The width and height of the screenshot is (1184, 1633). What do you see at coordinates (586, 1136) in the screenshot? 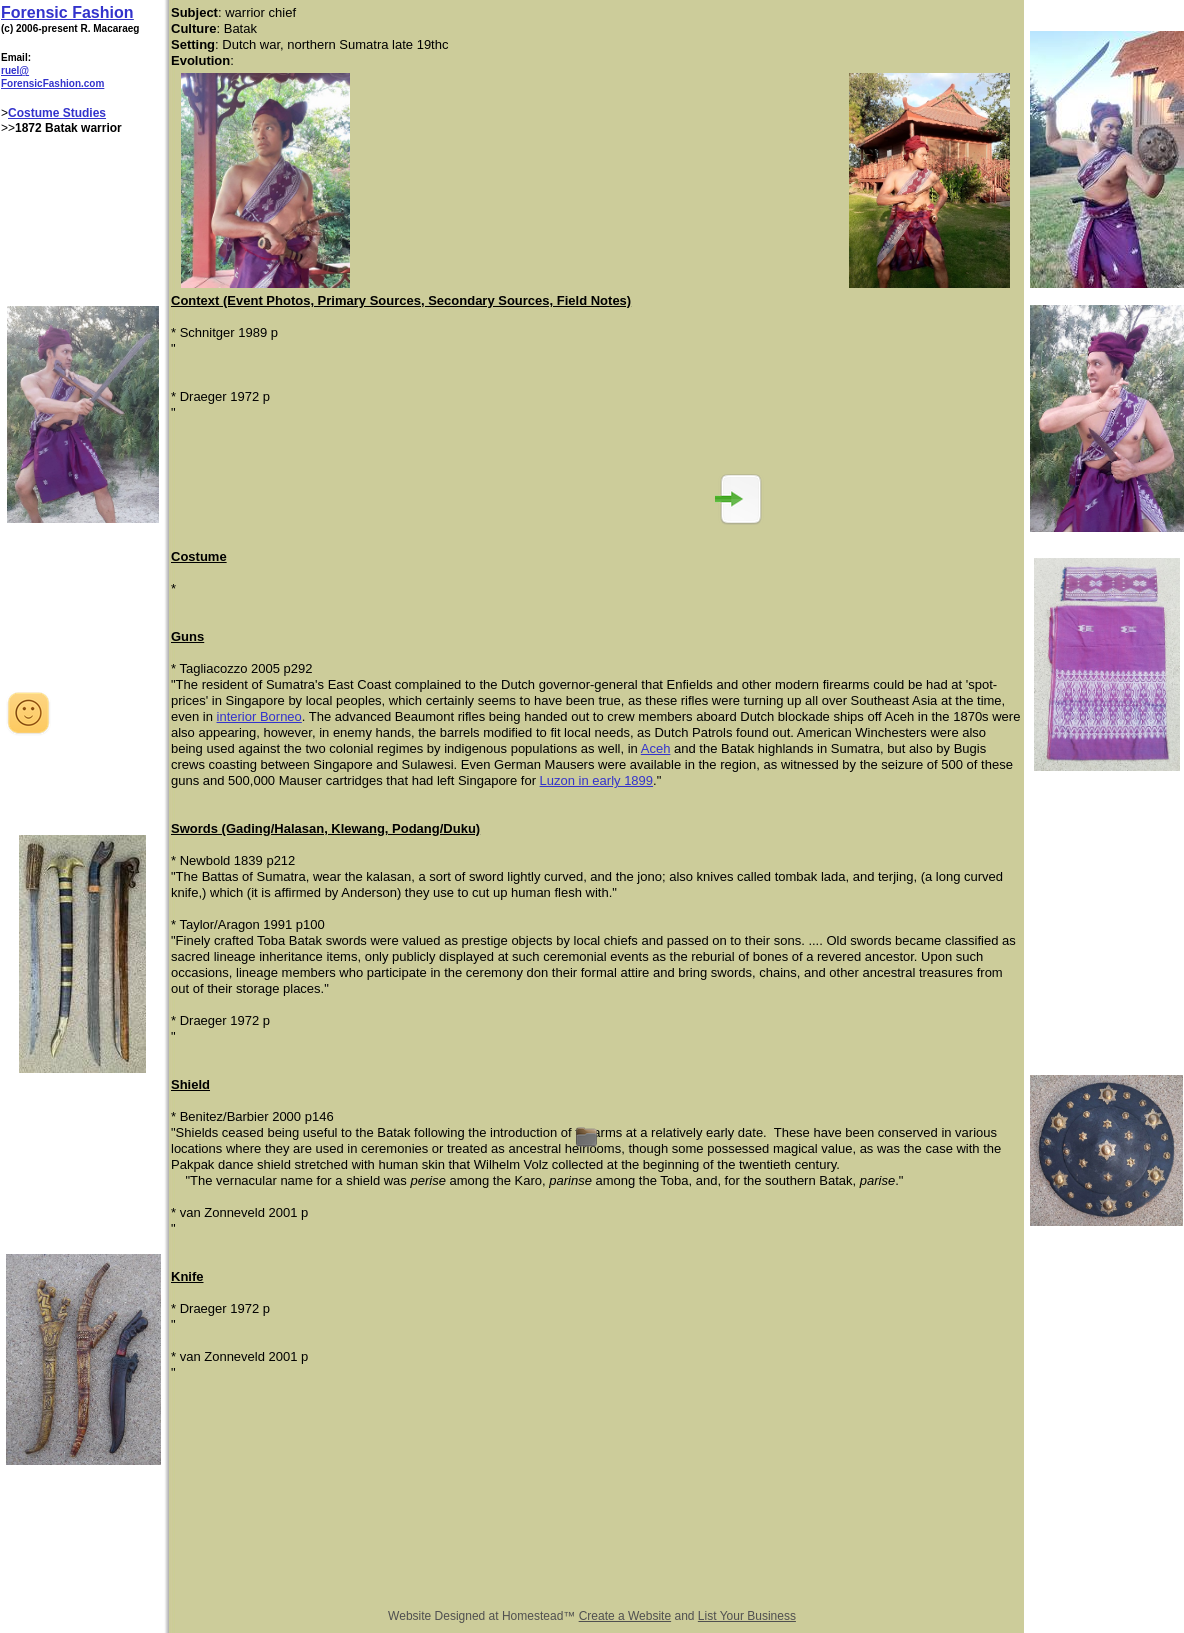
I see `drop files here to move them into this folder` at bounding box center [586, 1136].